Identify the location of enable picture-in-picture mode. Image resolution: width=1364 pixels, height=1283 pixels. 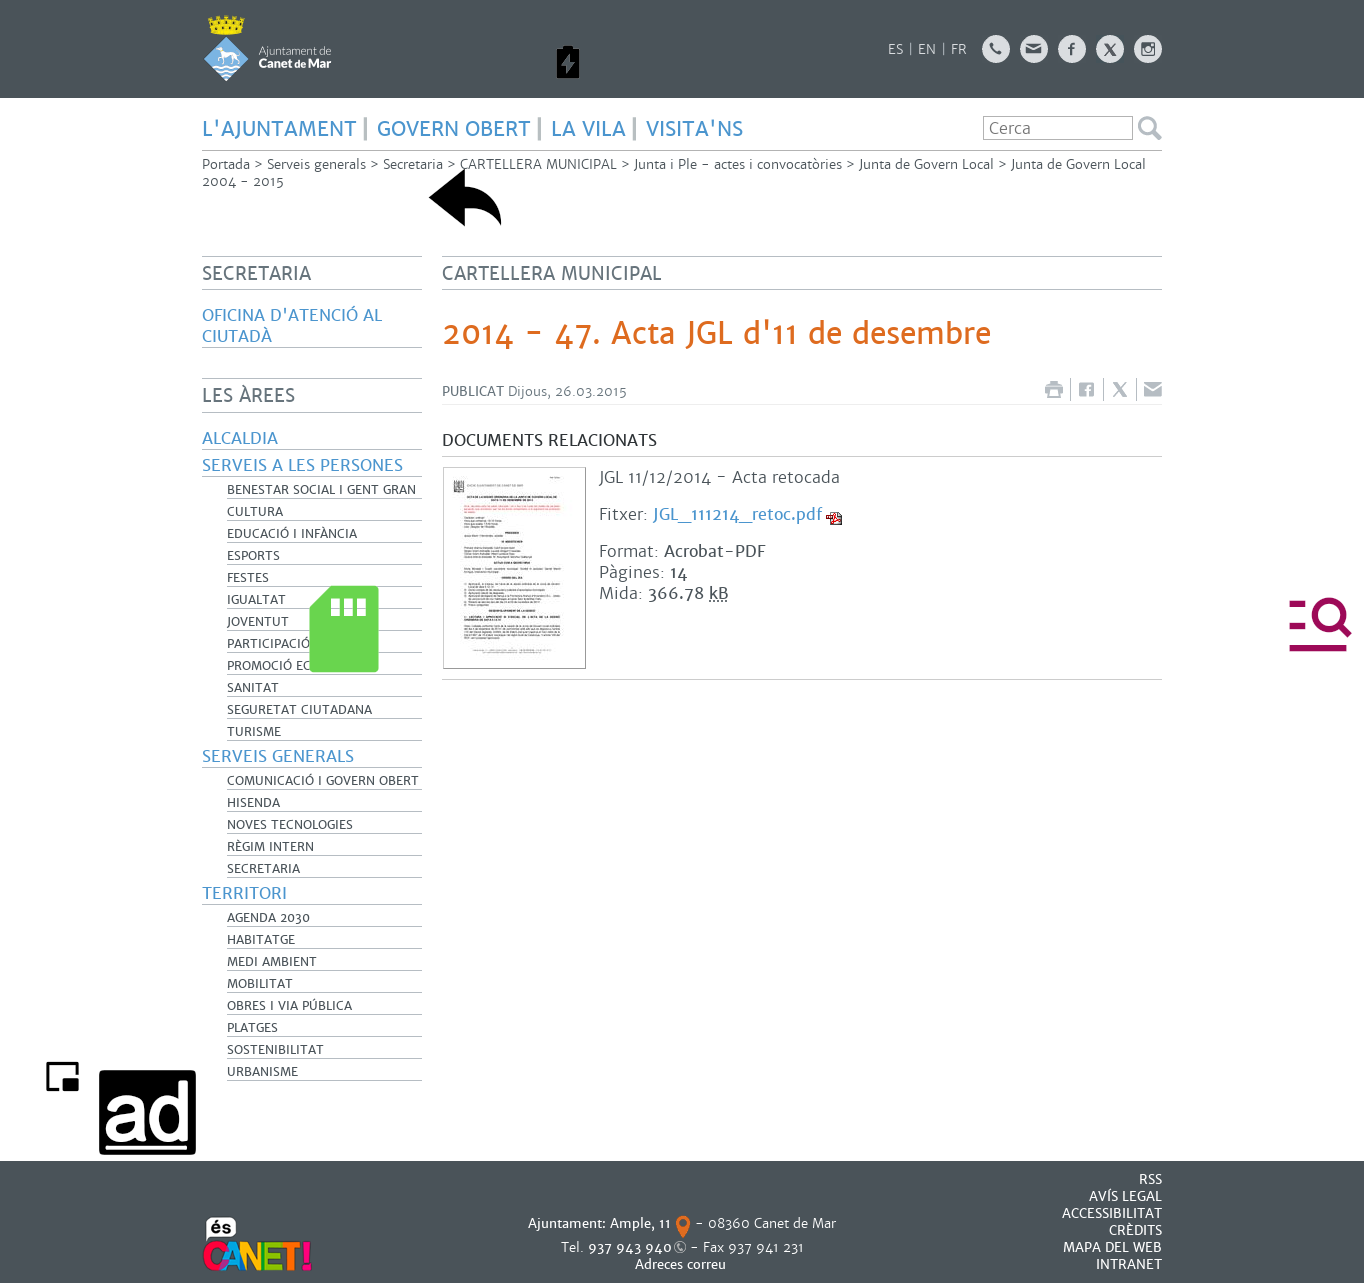
(62, 1076).